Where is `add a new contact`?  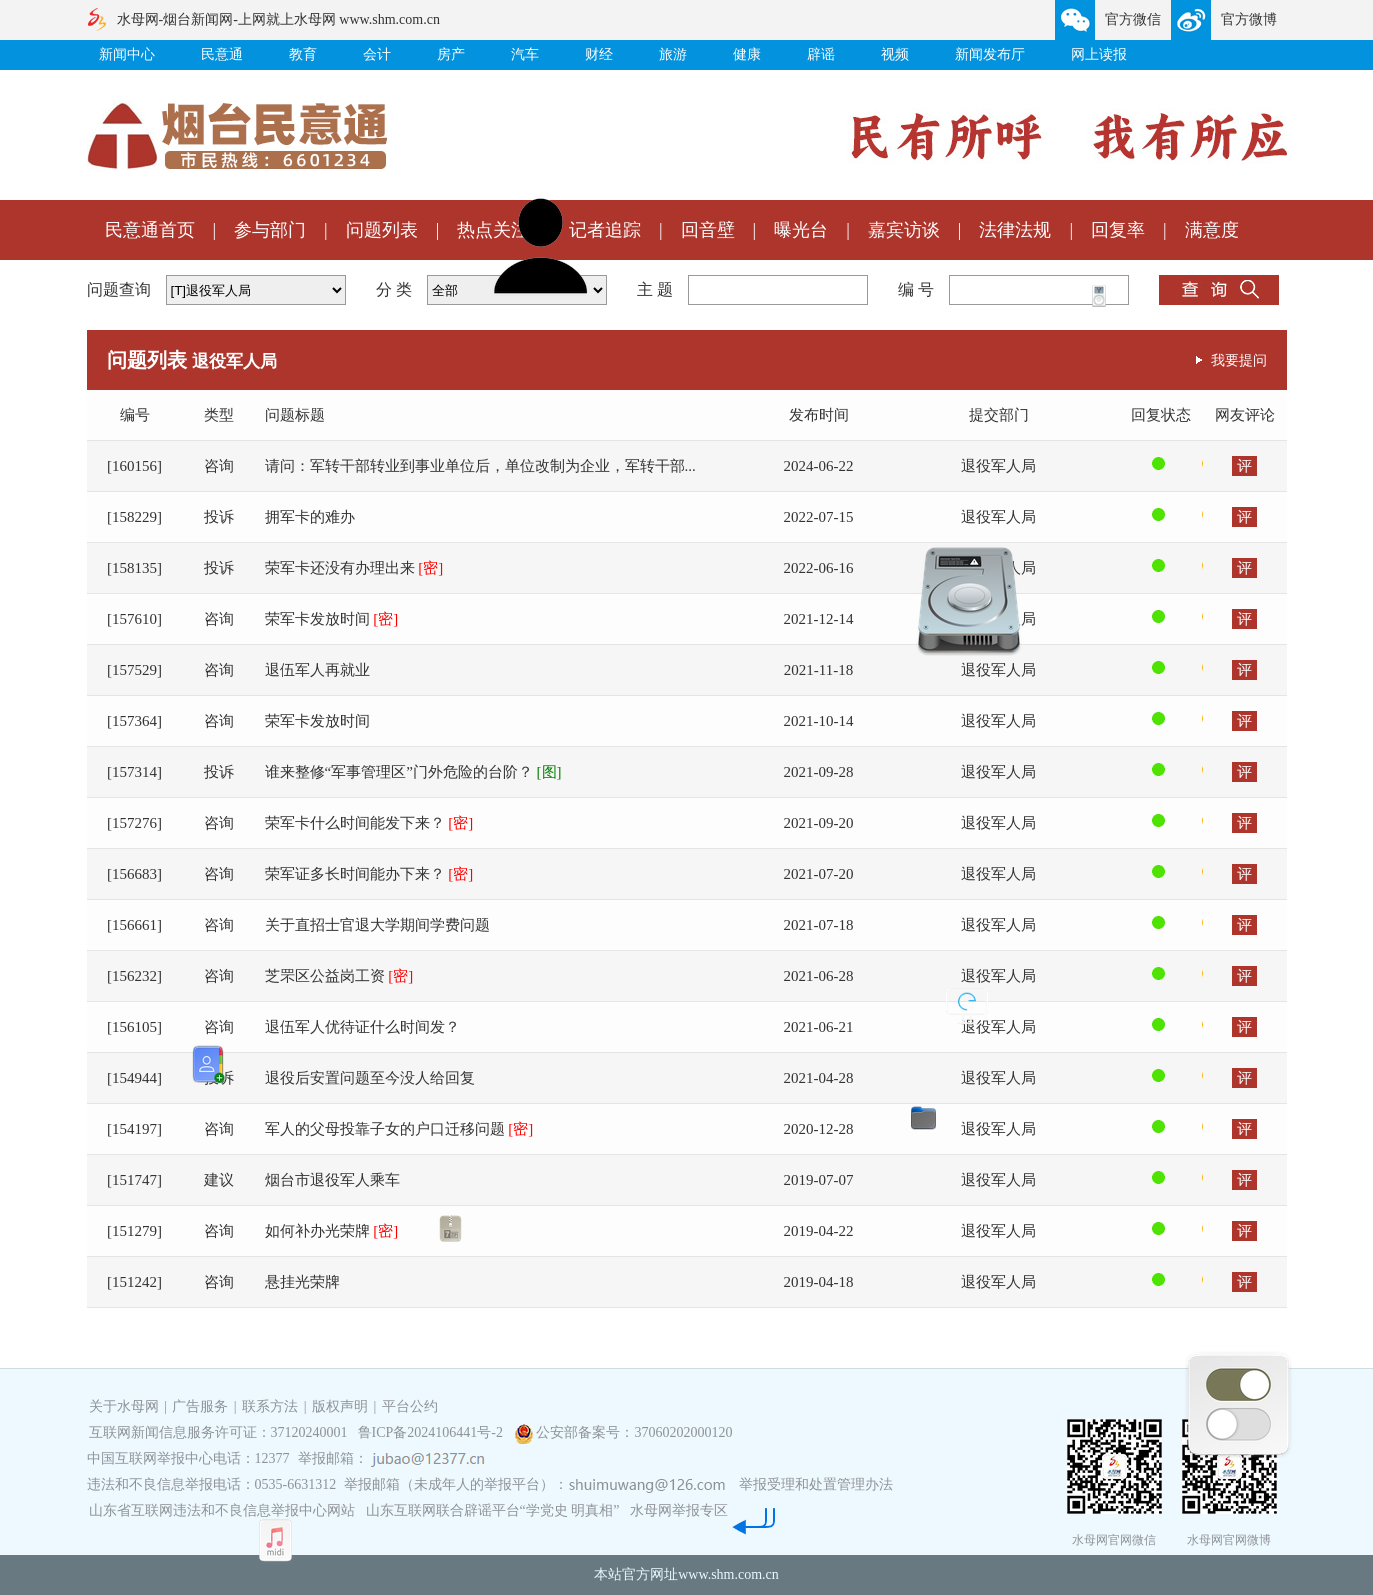 add a new contact is located at coordinates (208, 1064).